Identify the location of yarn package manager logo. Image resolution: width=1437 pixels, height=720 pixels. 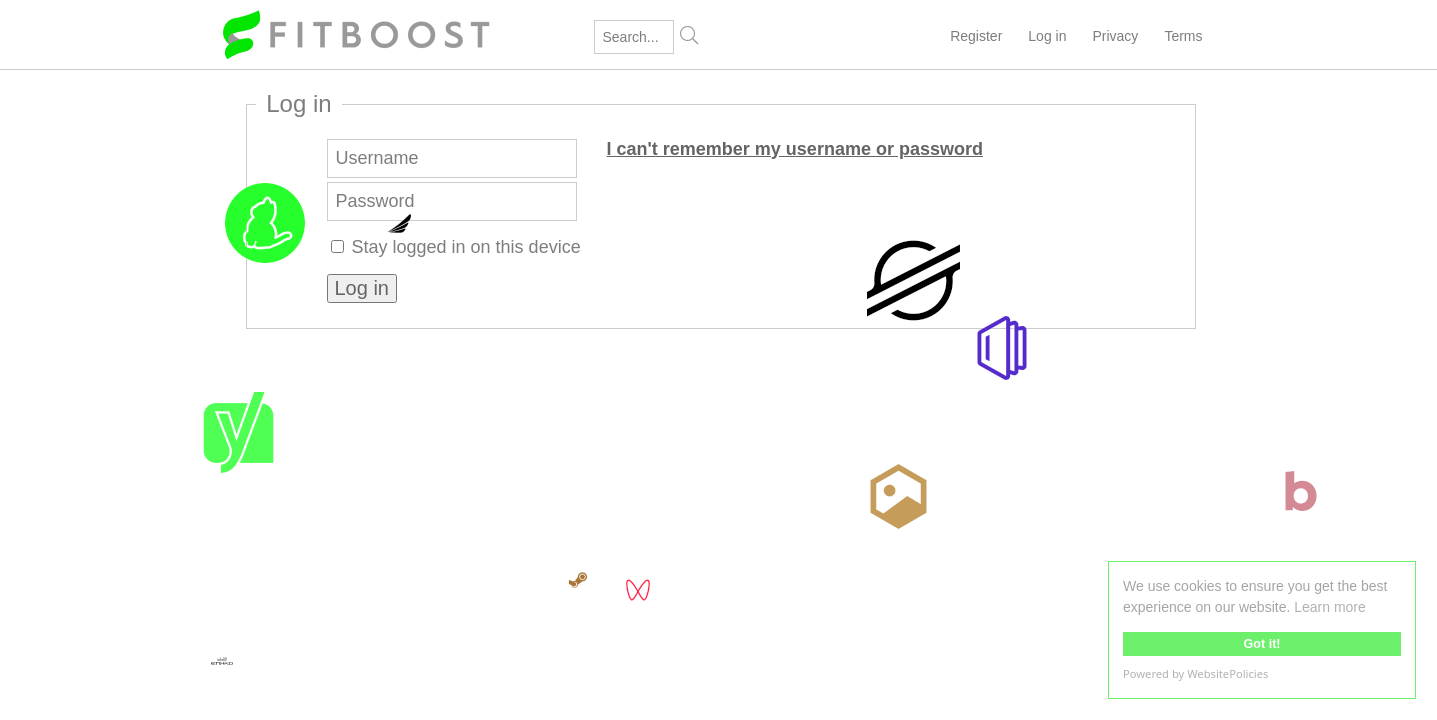
(265, 223).